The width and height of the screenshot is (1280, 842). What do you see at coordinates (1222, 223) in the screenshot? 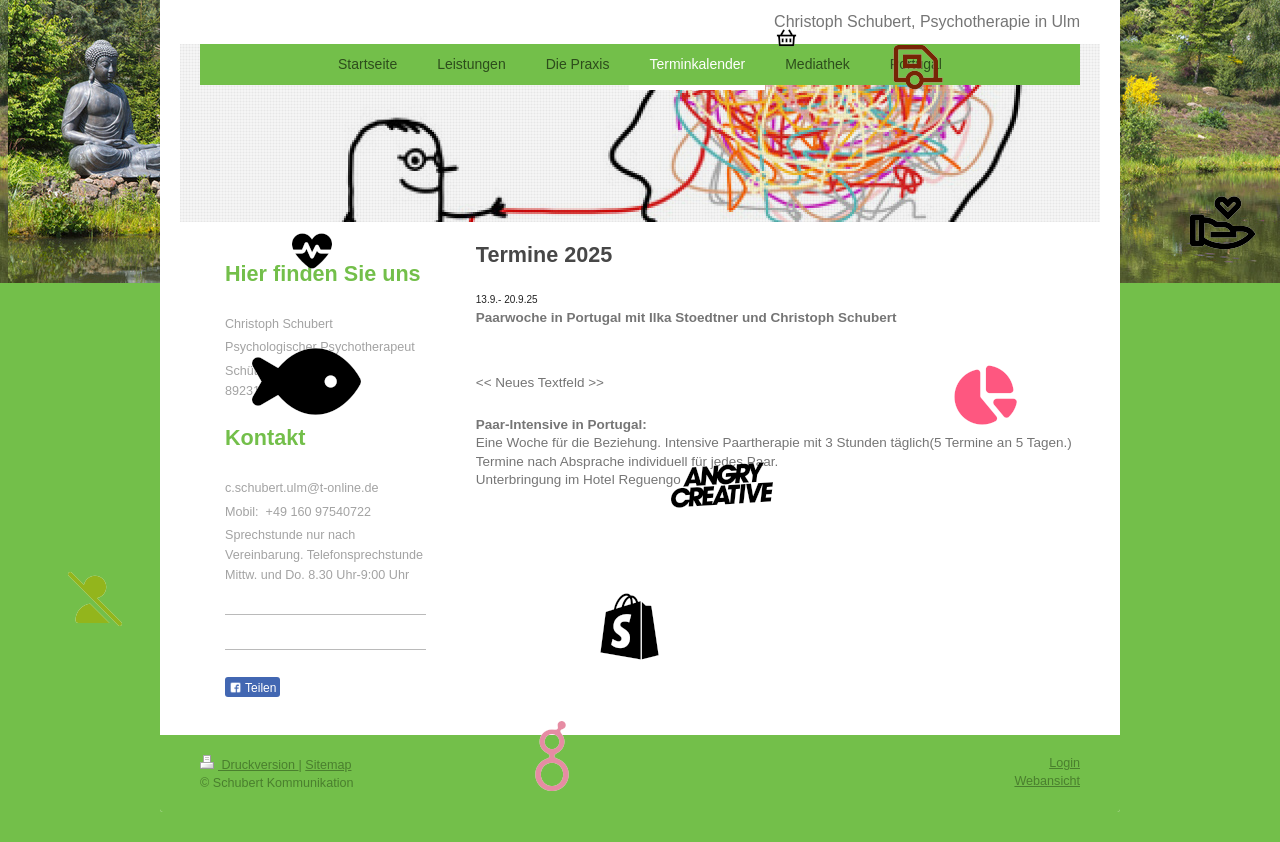
I see `make a donation or charitable contribution` at bounding box center [1222, 223].